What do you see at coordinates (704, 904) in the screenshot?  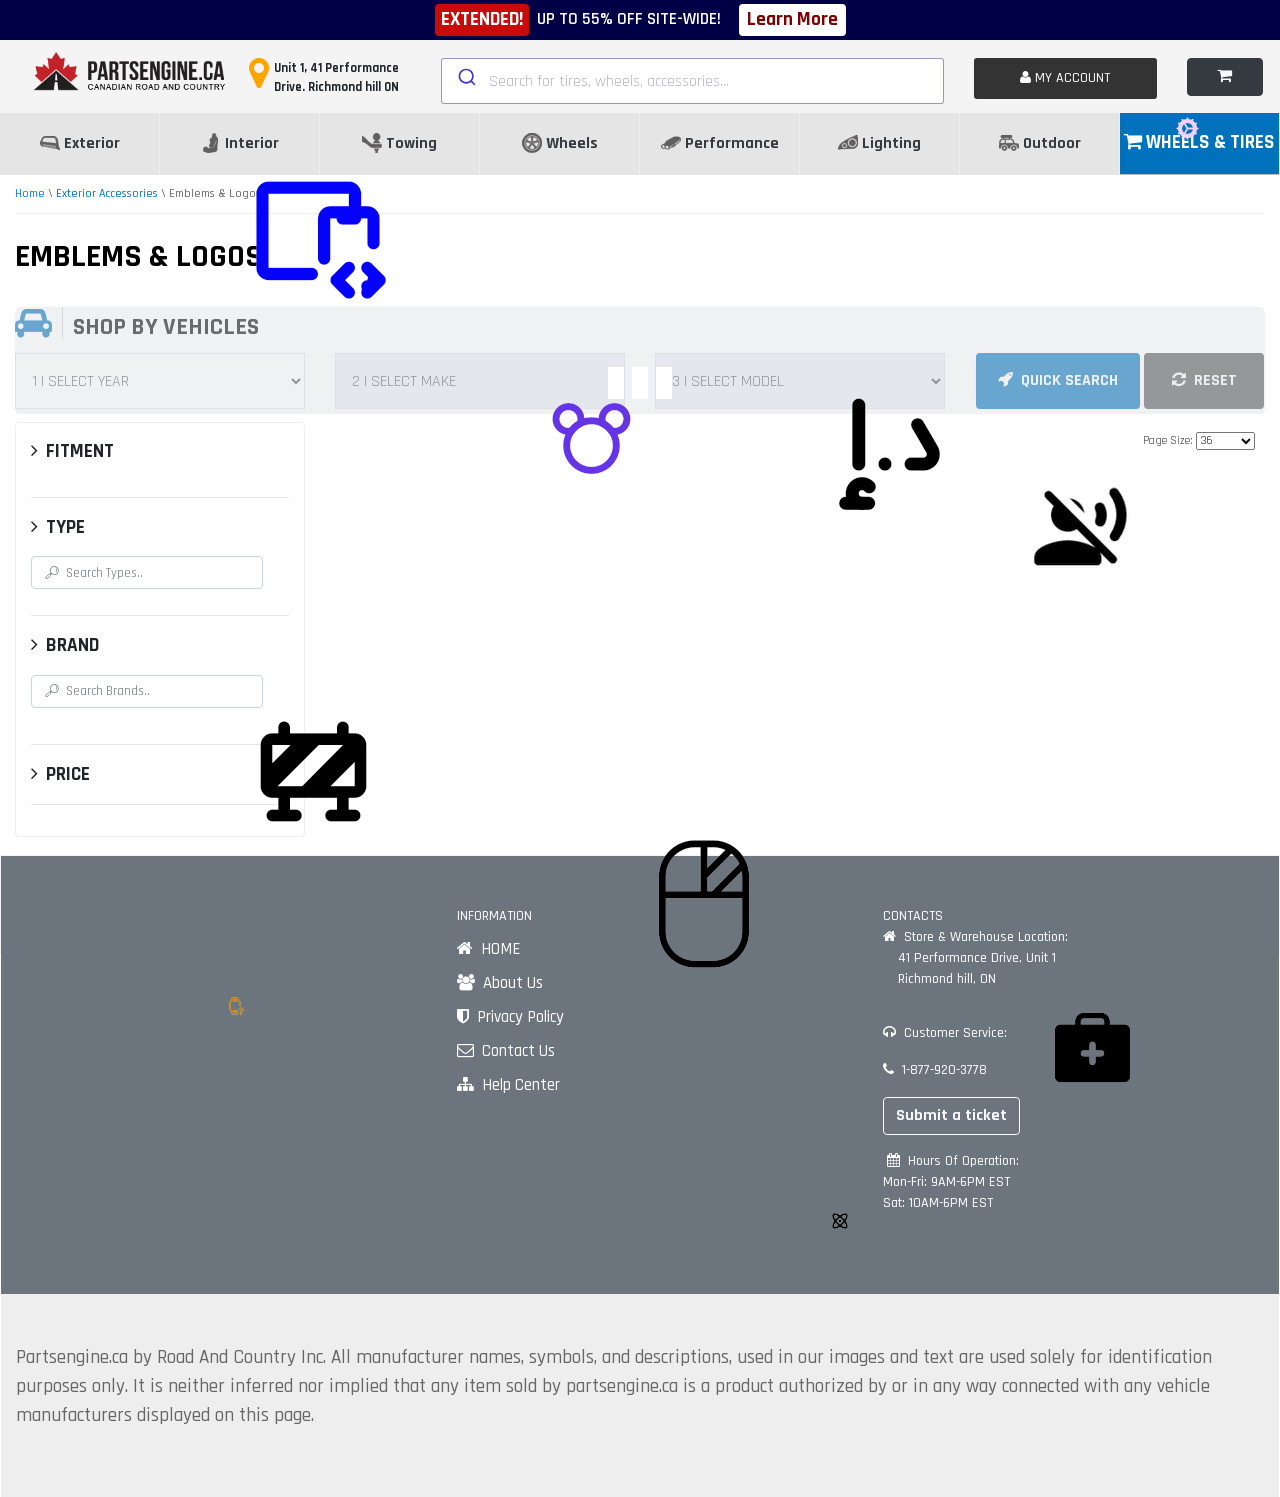 I see `right-click to open context menu` at bounding box center [704, 904].